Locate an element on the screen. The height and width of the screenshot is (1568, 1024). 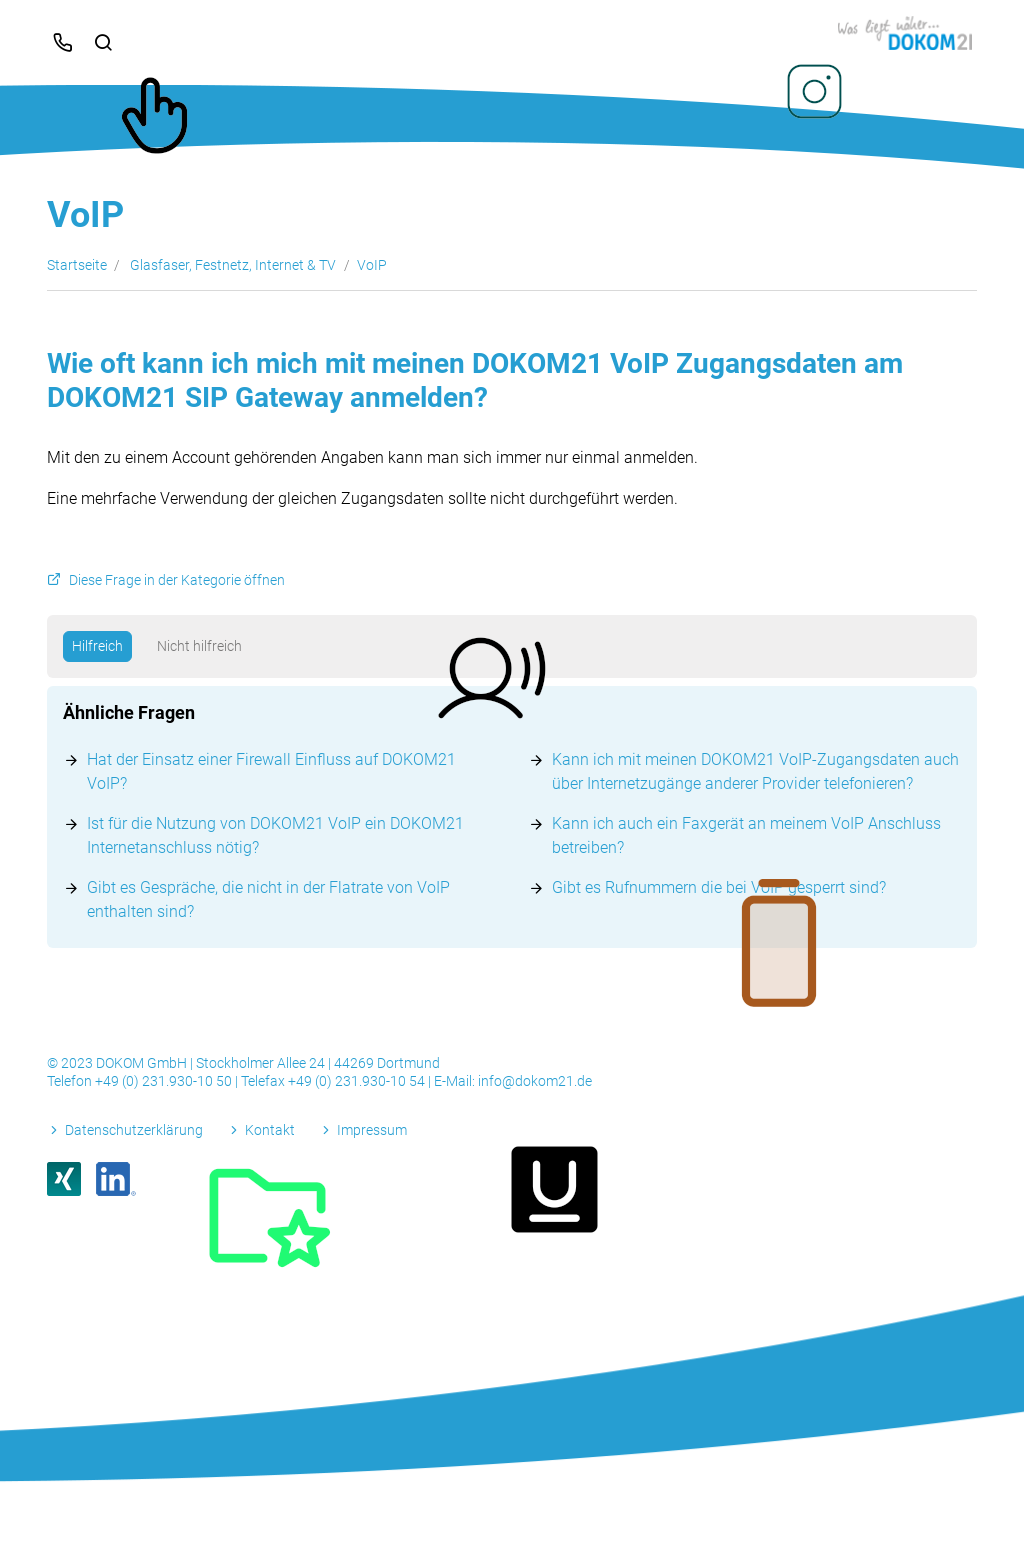
user audio or voice settings is located at coordinates (490, 678).